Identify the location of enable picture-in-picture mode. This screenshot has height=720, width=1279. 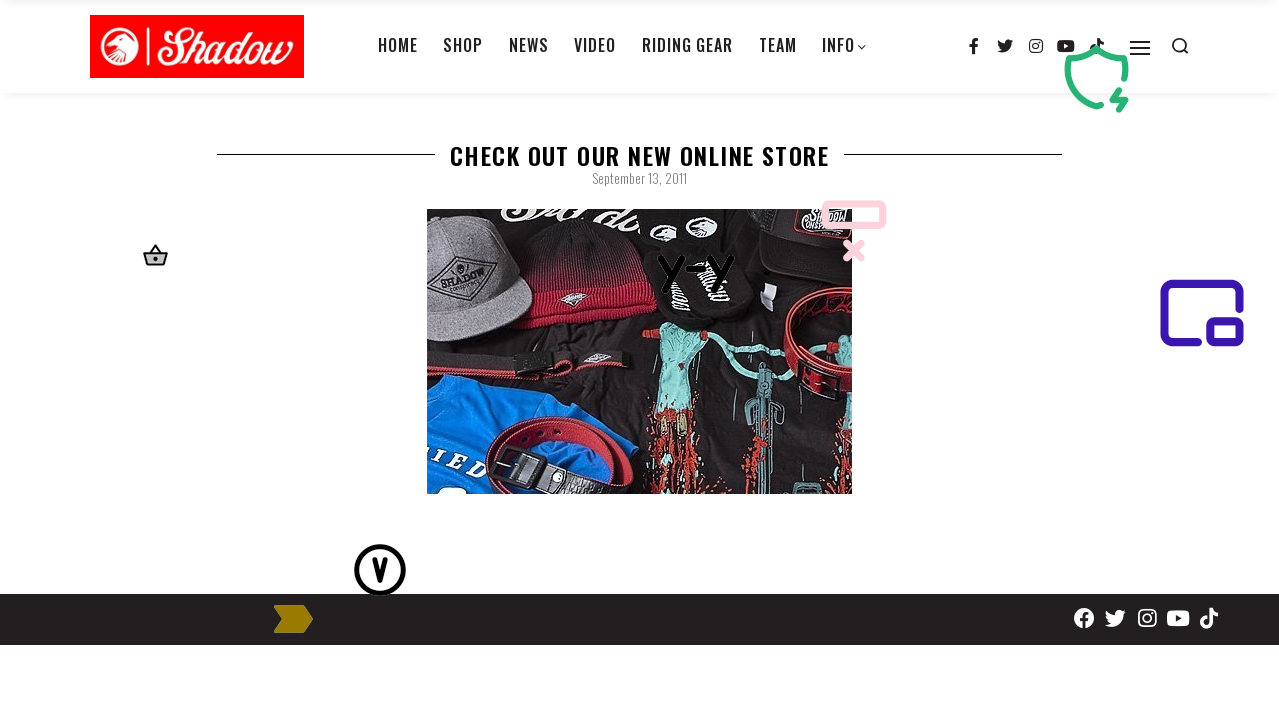
(1202, 313).